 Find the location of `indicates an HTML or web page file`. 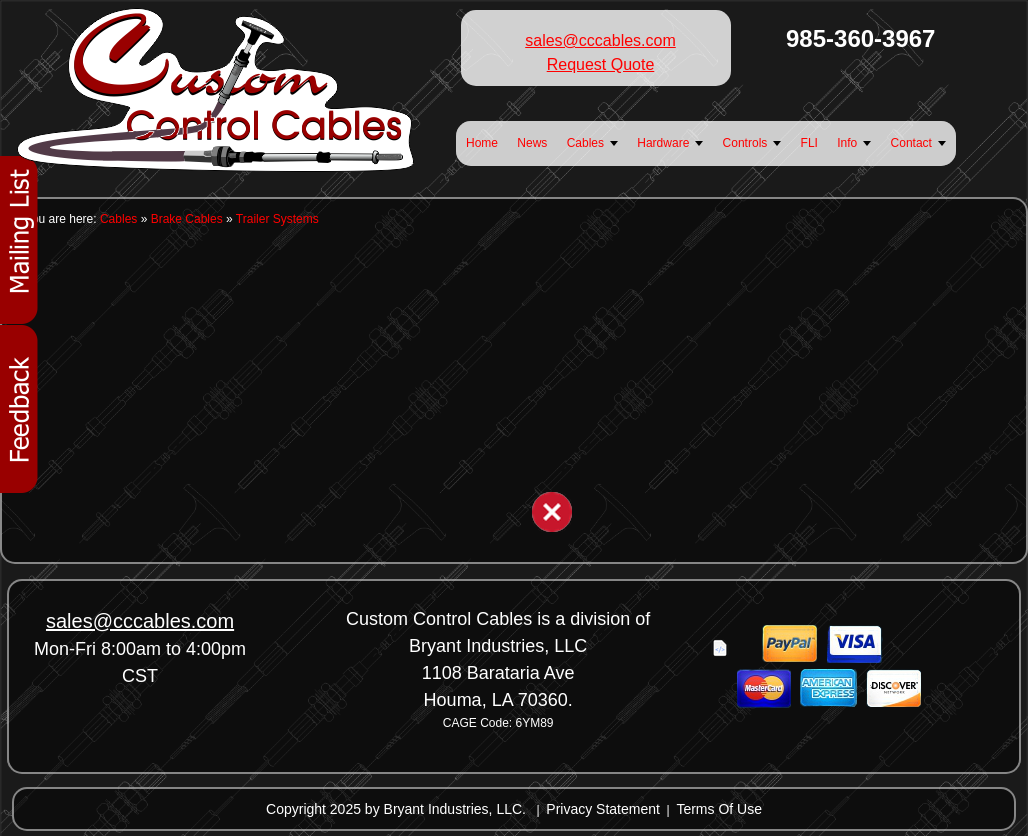

indicates an HTML or web page file is located at coordinates (720, 648).